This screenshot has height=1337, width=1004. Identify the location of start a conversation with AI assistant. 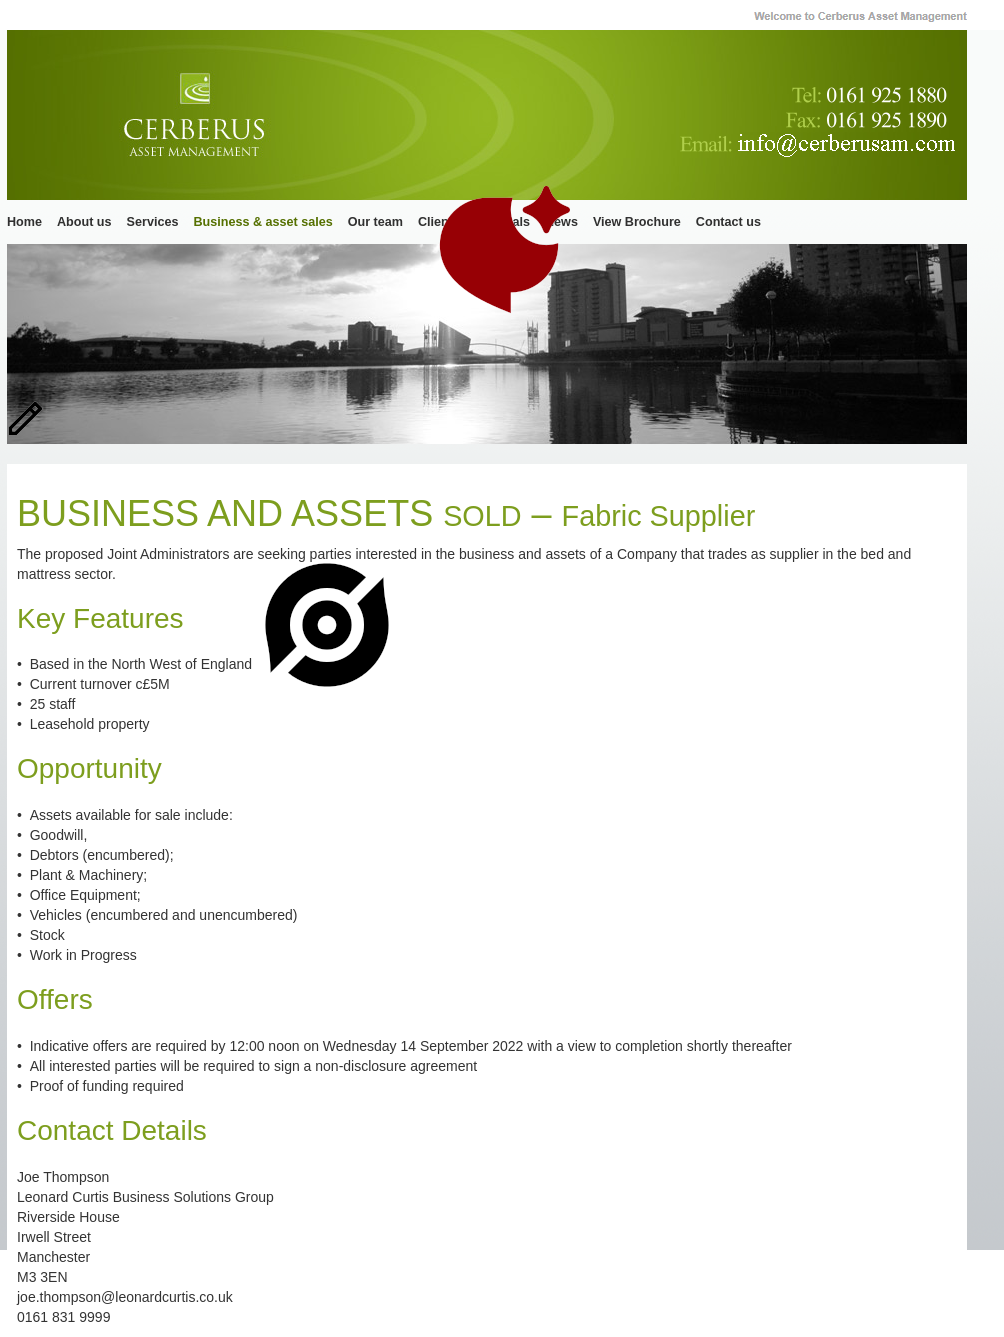
(499, 251).